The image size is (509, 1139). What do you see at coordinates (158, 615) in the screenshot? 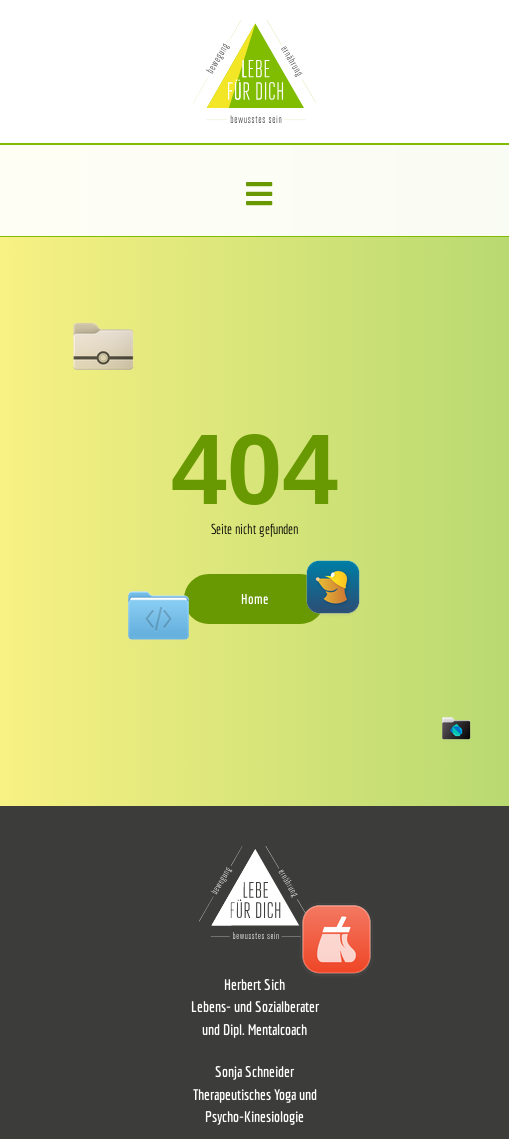
I see `open your code projects folder` at bounding box center [158, 615].